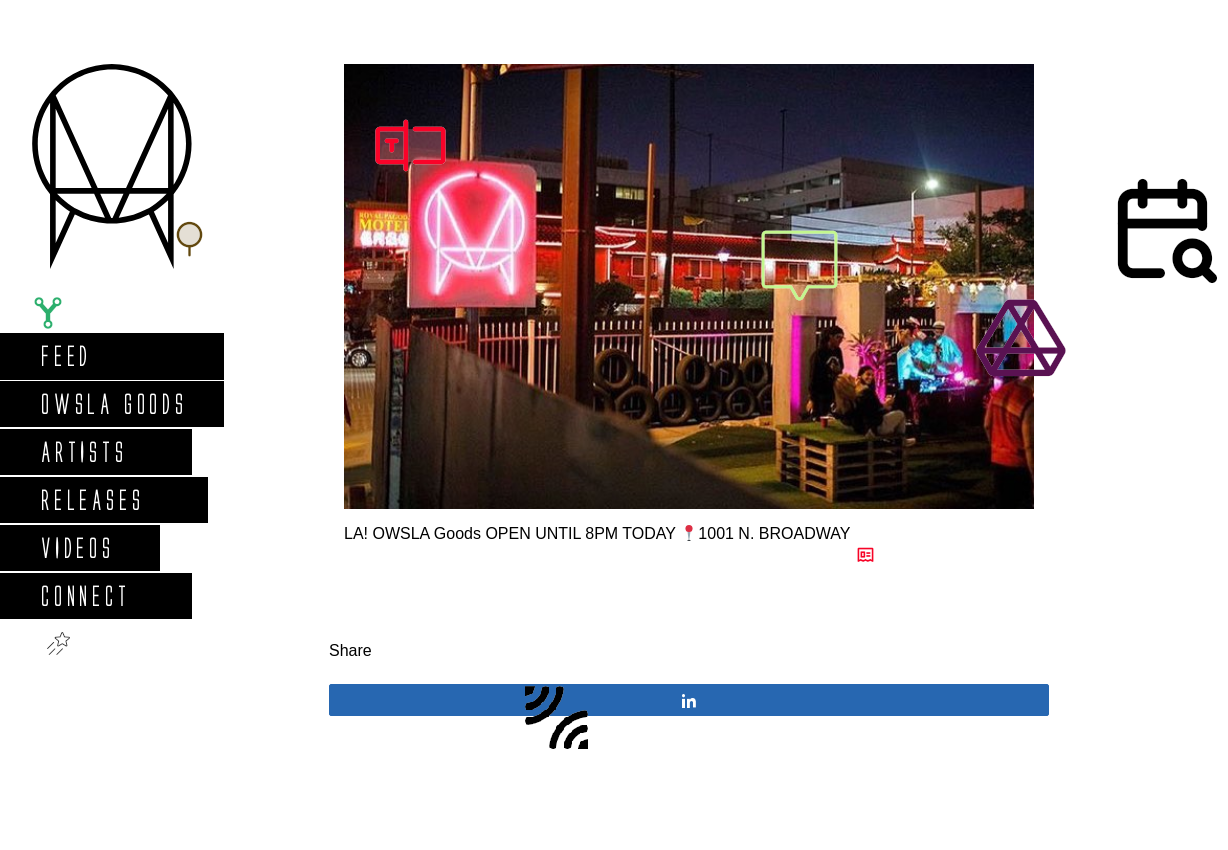  What do you see at coordinates (189, 238) in the screenshot?
I see `select neuter or non-binary gender option` at bounding box center [189, 238].